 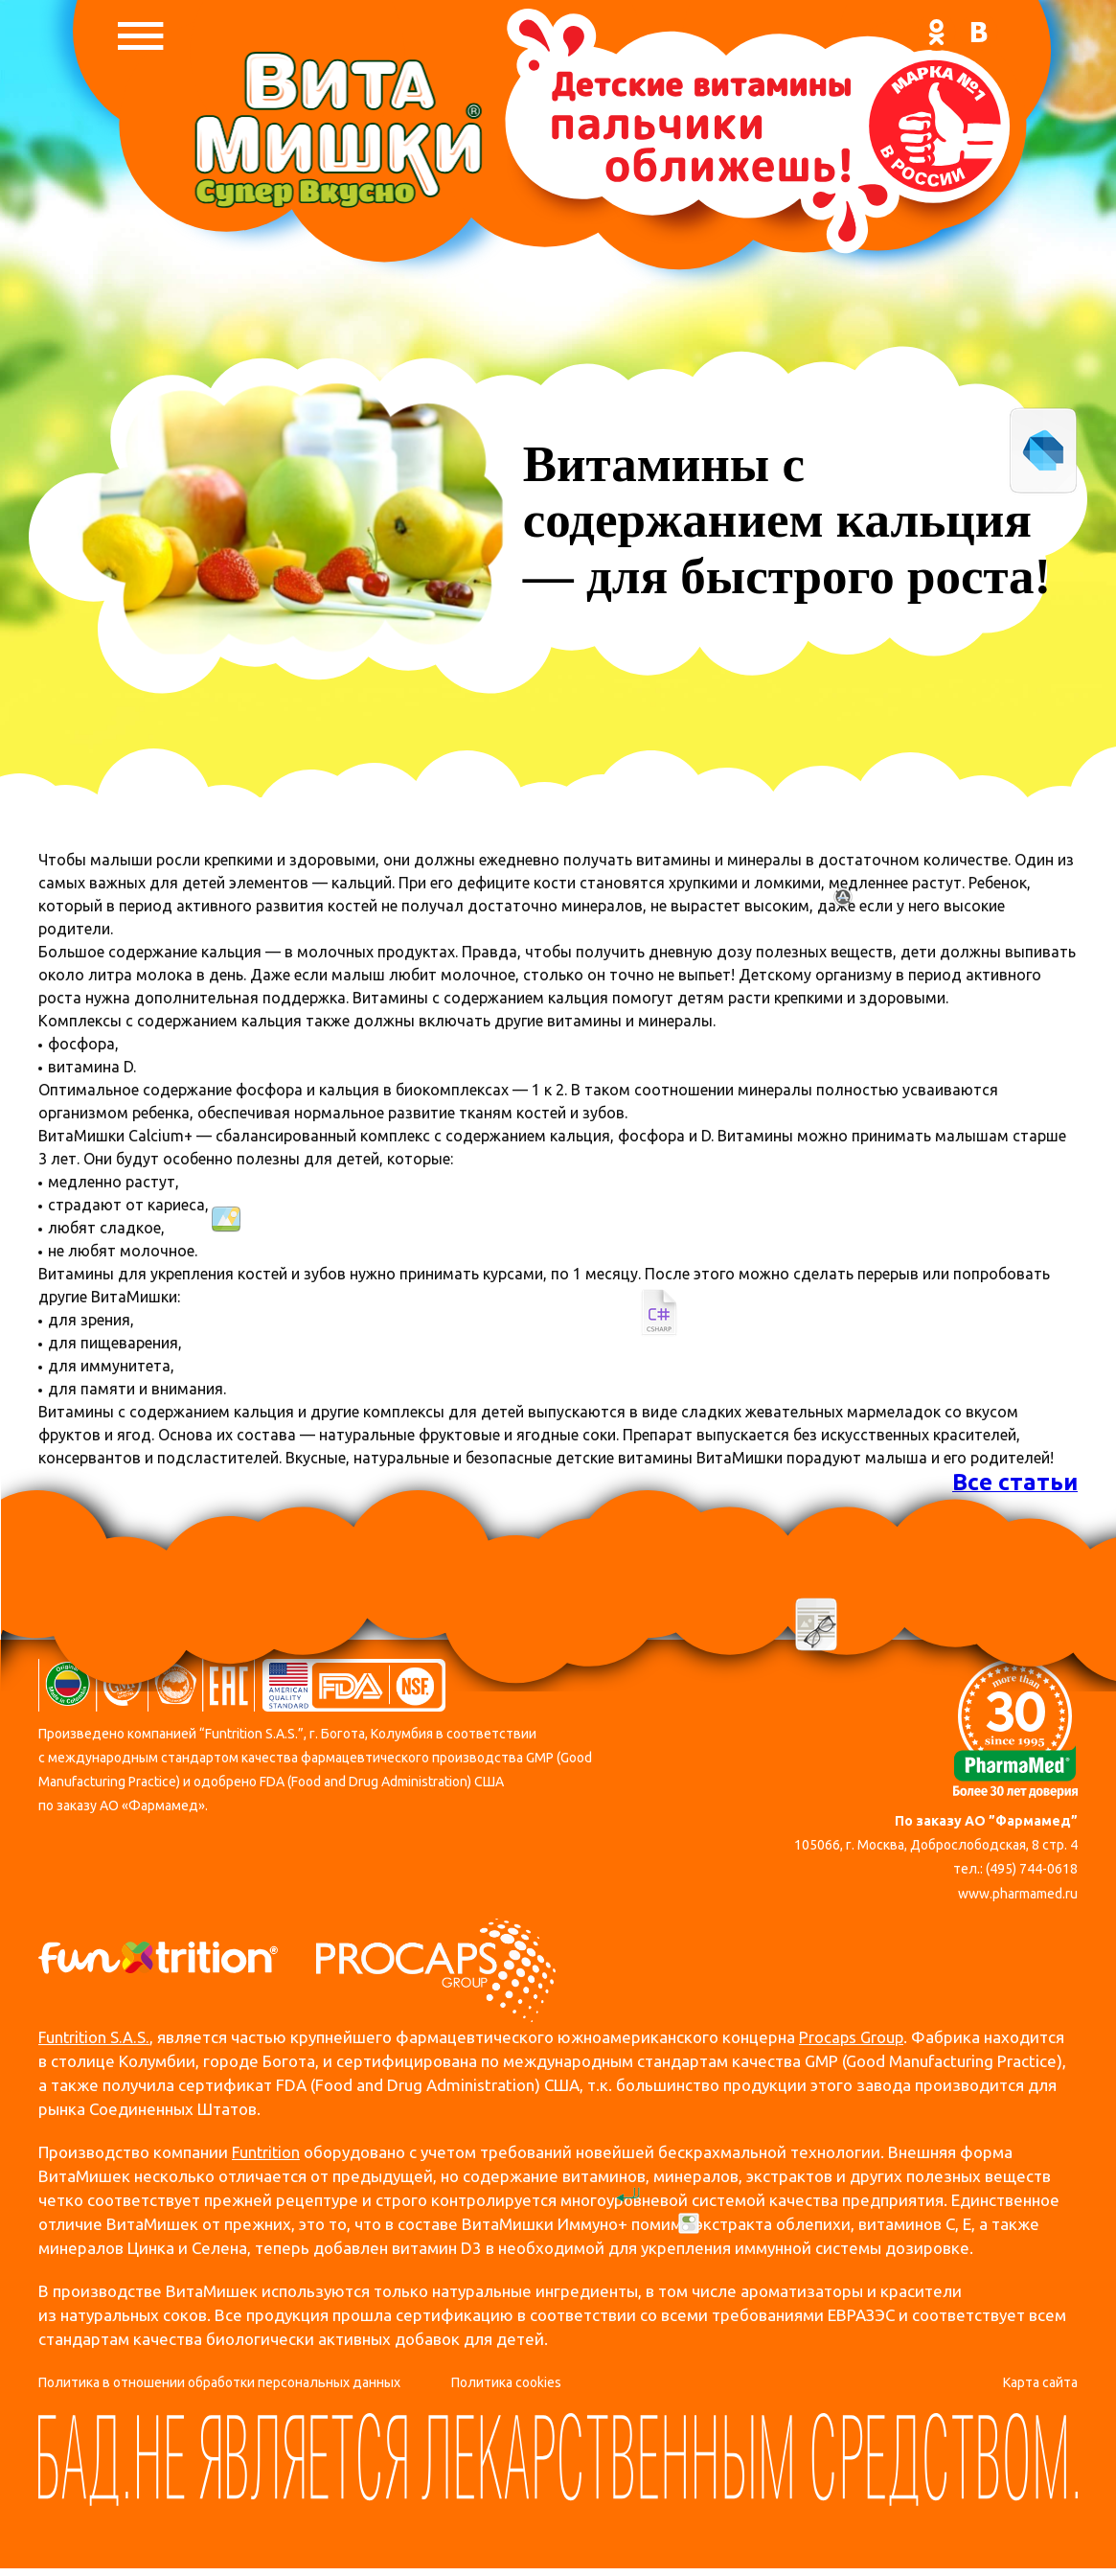 What do you see at coordinates (1043, 450) in the screenshot?
I see `indicates a Dart programming language file` at bounding box center [1043, 450].